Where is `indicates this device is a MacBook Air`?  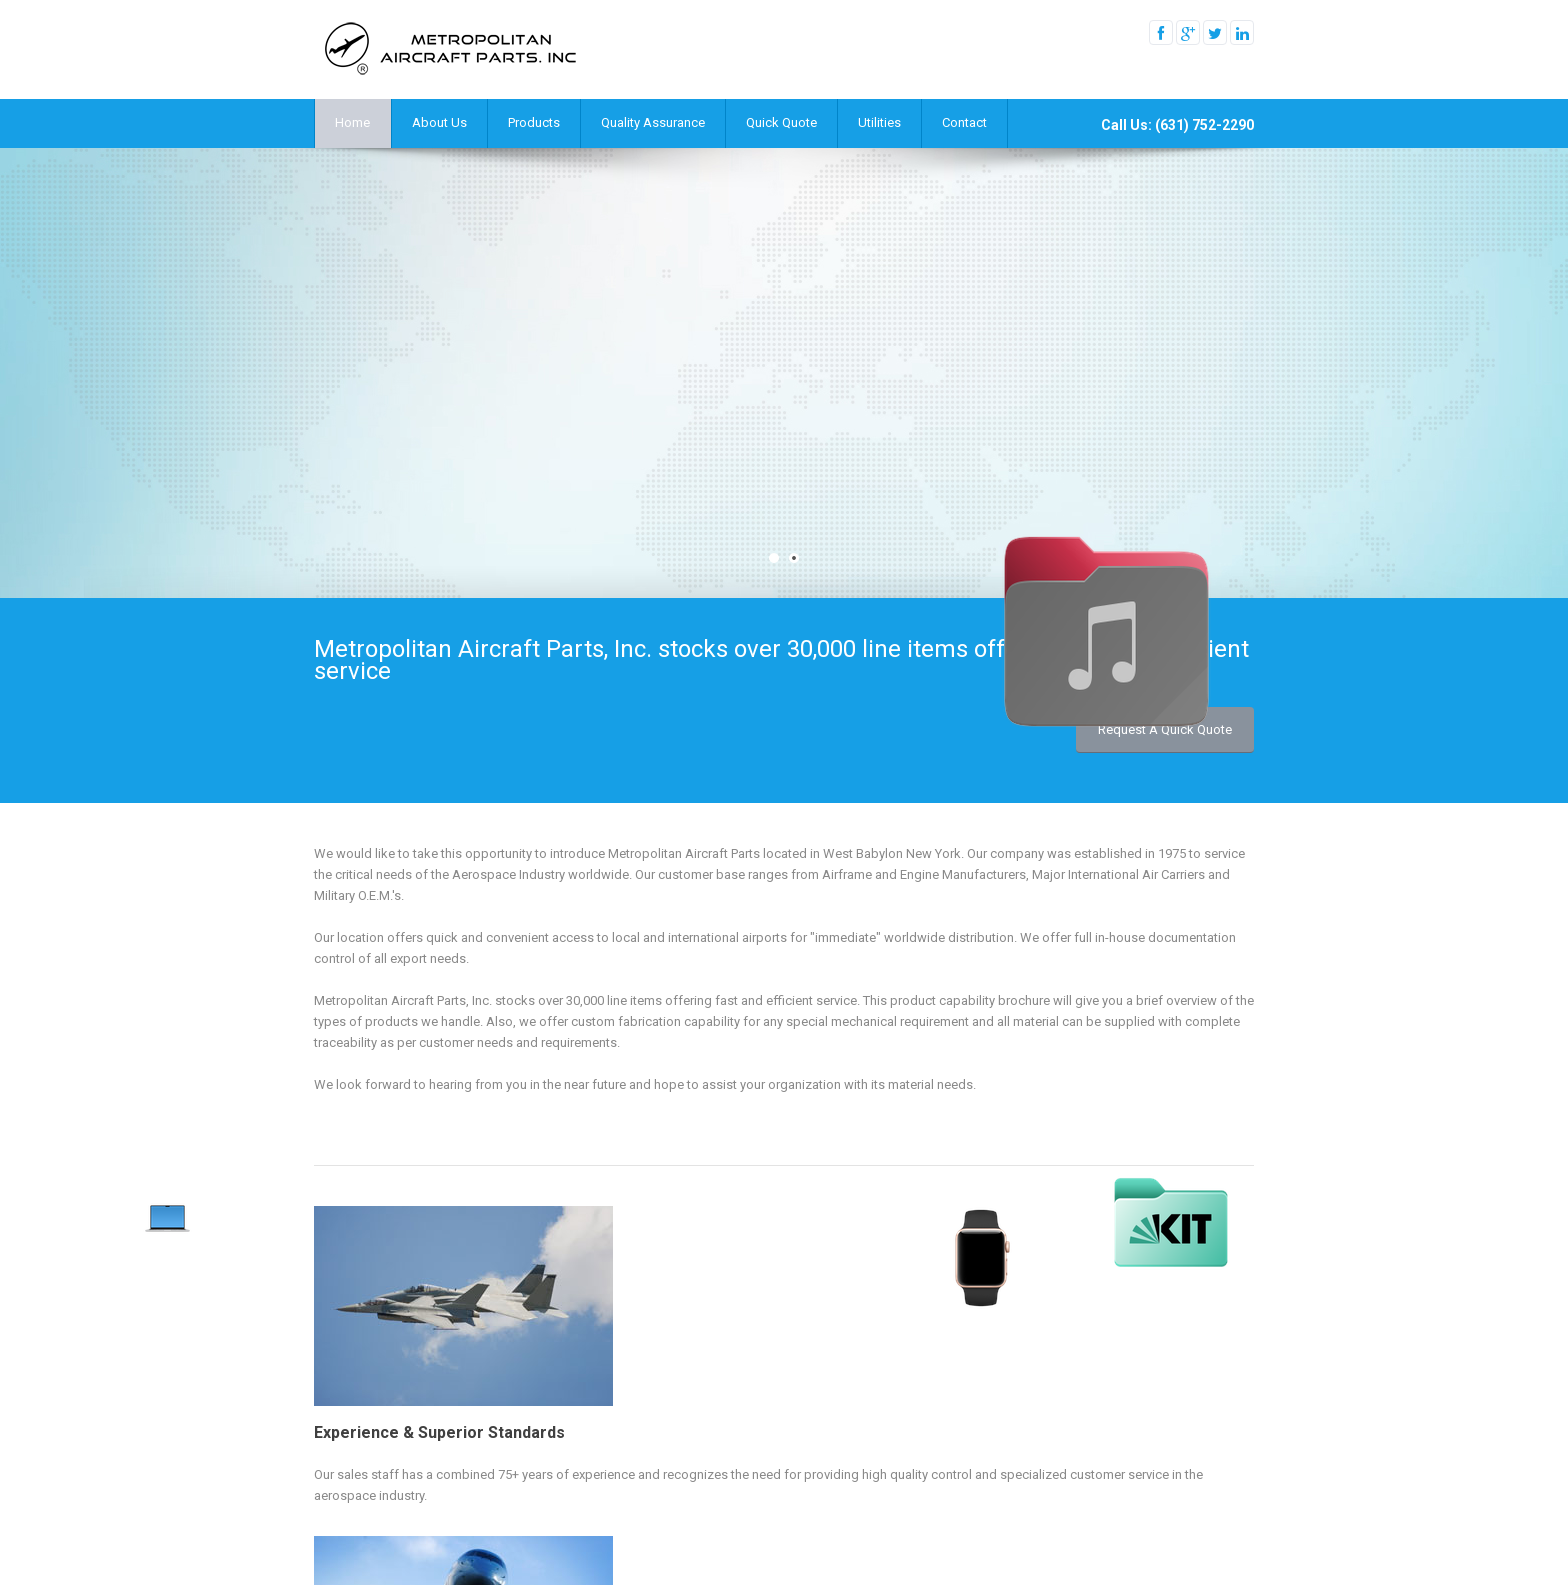
indicates this device is a MacBook Air is located at coordinates (167, 1214).